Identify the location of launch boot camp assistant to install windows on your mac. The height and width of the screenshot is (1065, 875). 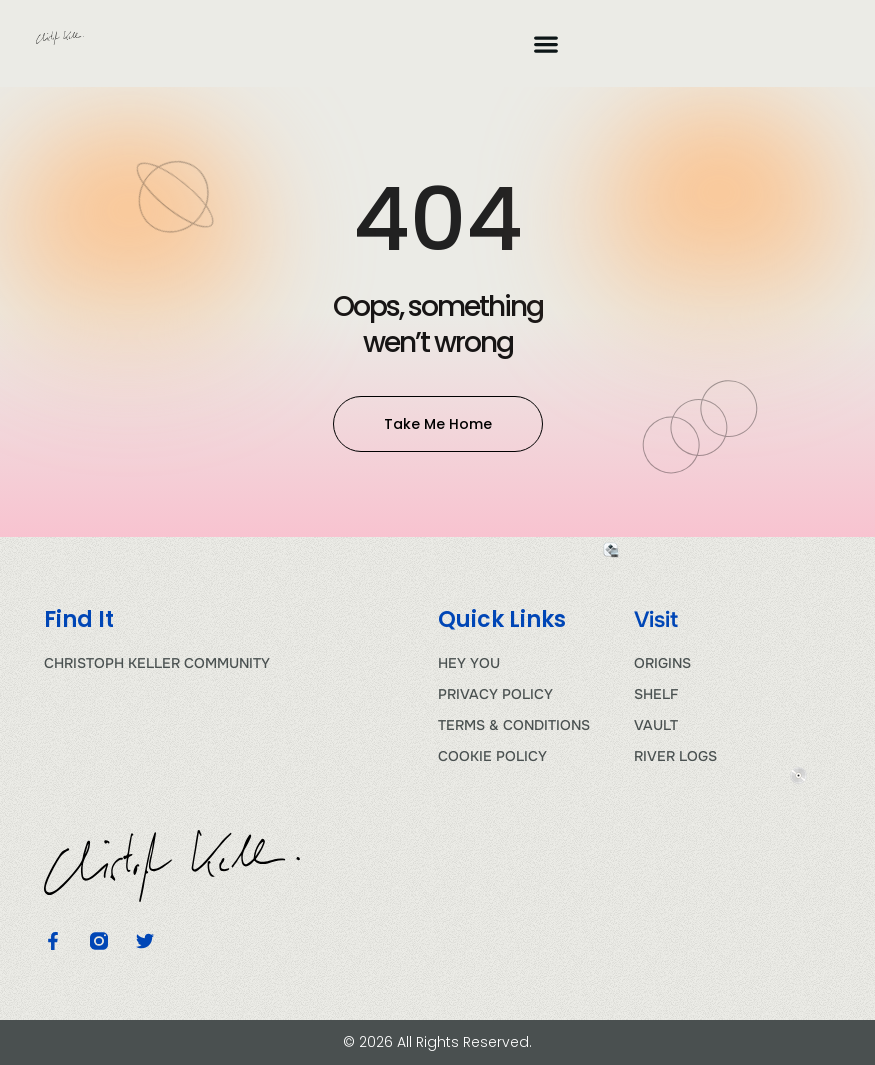
(610, 549).